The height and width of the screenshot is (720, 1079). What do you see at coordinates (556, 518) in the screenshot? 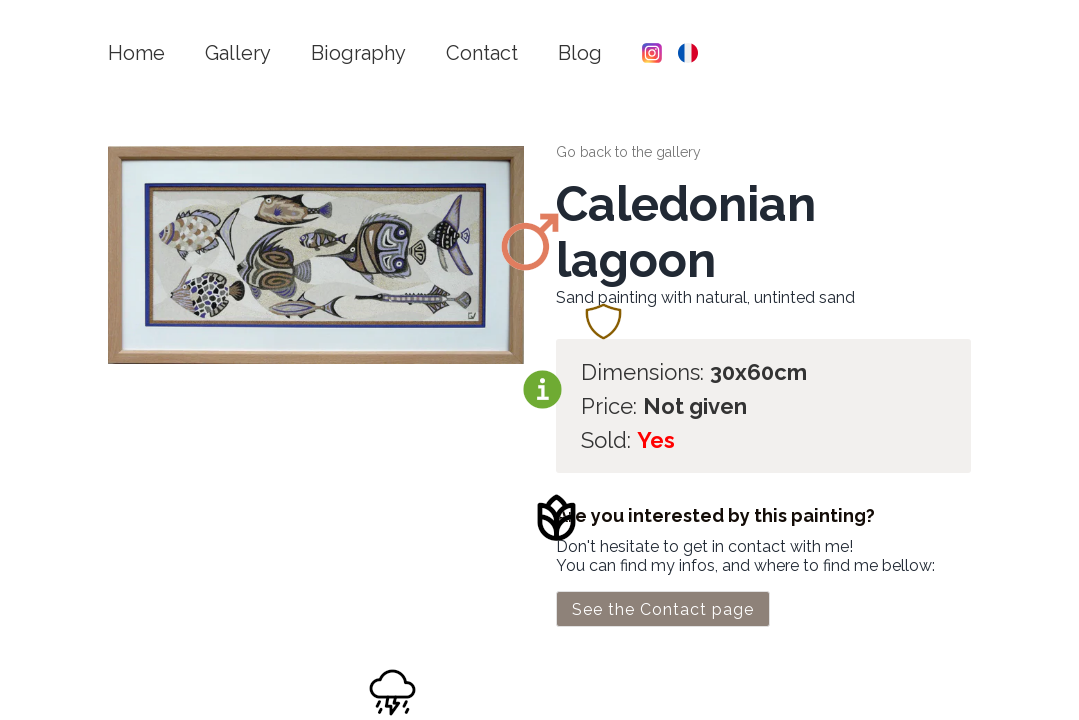
I see `indicates grain or wheat-based ingredients` at bounding box center [556, 518].